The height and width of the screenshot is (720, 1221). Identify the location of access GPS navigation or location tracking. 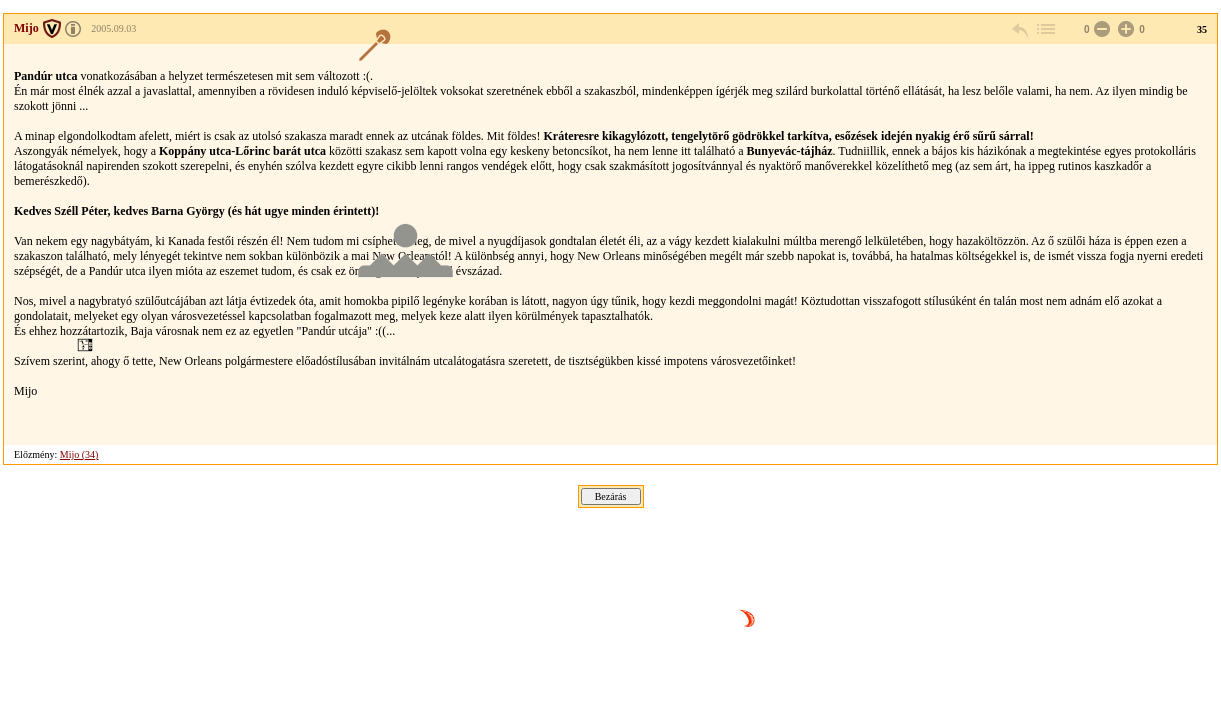
(85, 345).